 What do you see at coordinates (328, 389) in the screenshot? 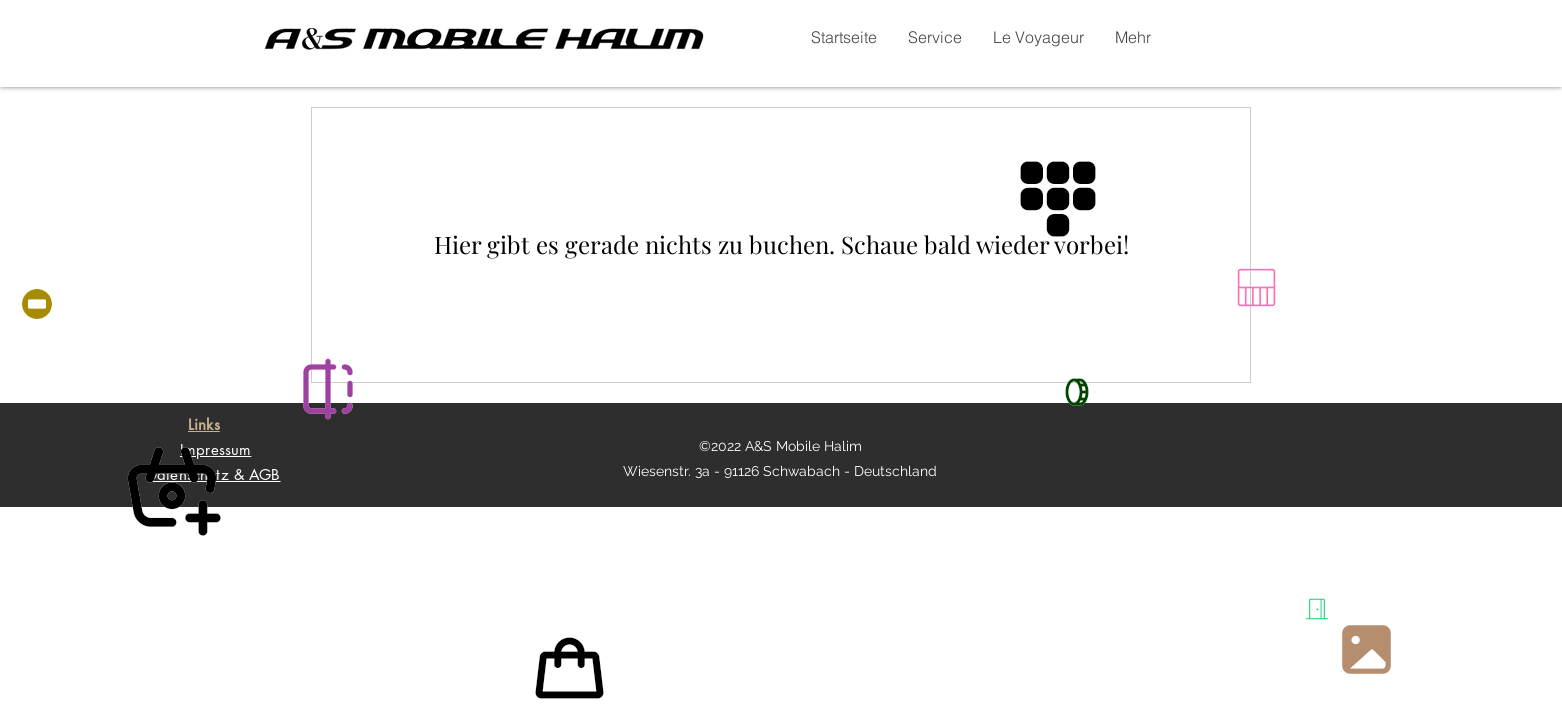
I see `toggle between two panel views` at bounding box center [328, 389].